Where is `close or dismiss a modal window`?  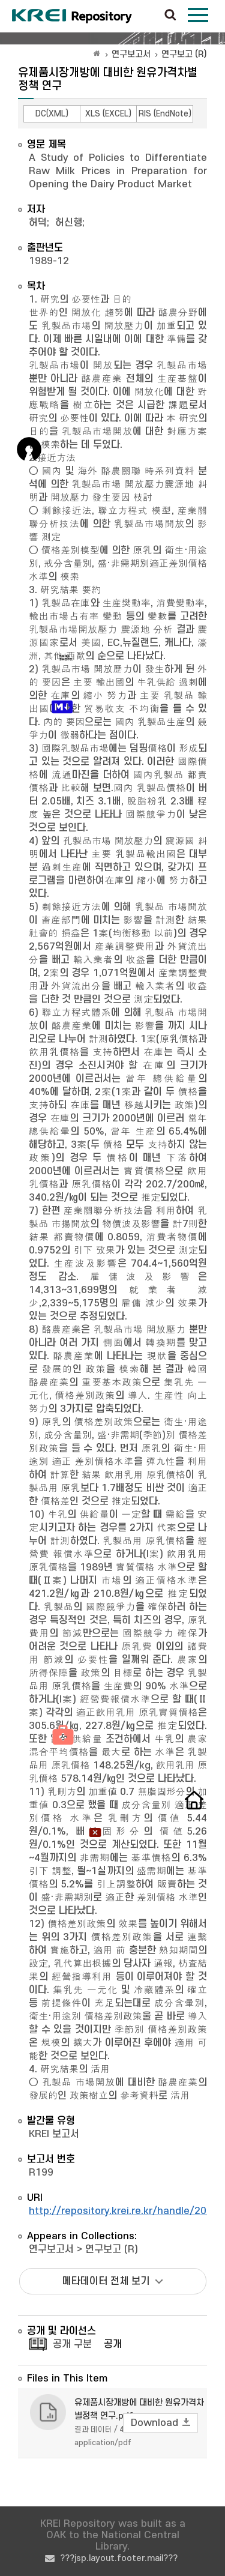 close or dismiss a modal window is located at coordinates (95, 1832).